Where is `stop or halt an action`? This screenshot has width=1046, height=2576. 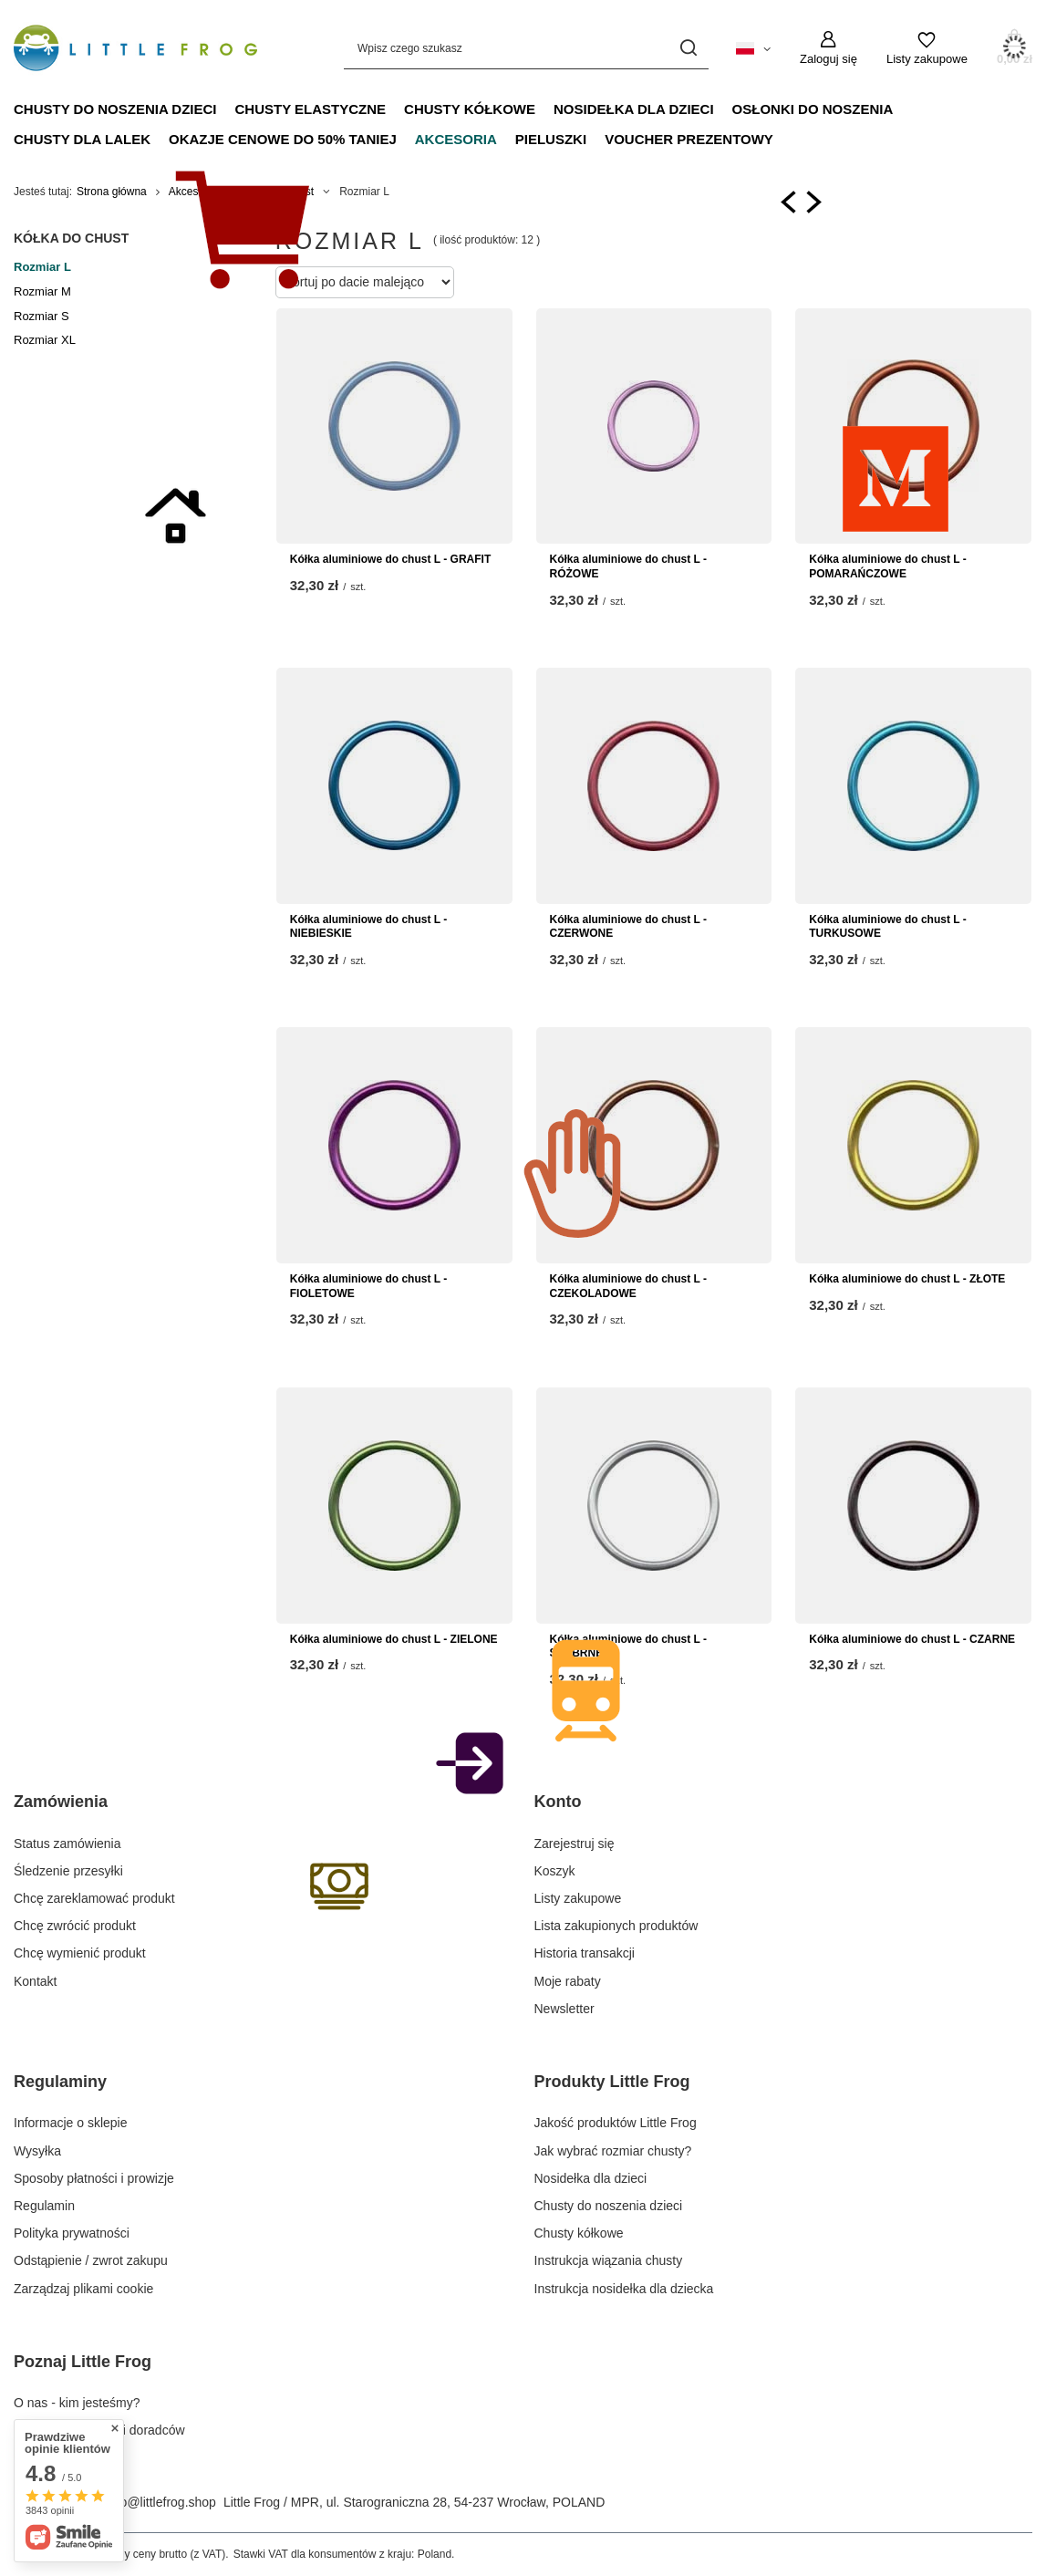
stop or halt an action is located at coordinates (572, 1173).